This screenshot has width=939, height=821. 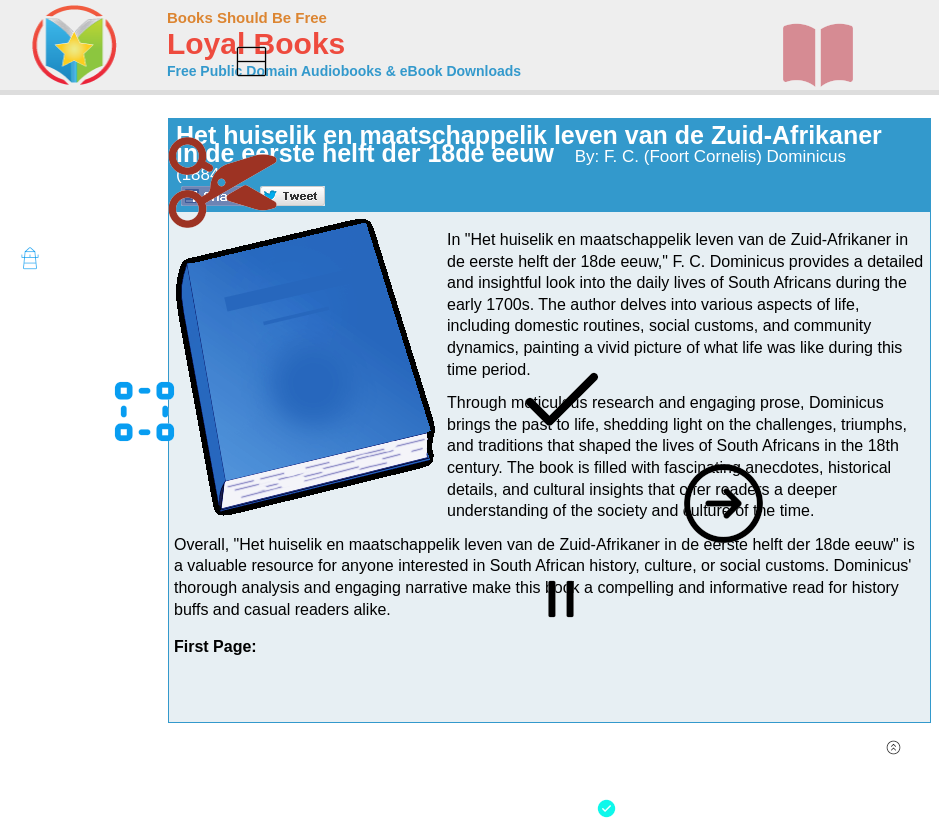 What do you see at coordinates (723, 503) in the screenshot?
I see `proceed to the next step` at bounding box center [723, 503].